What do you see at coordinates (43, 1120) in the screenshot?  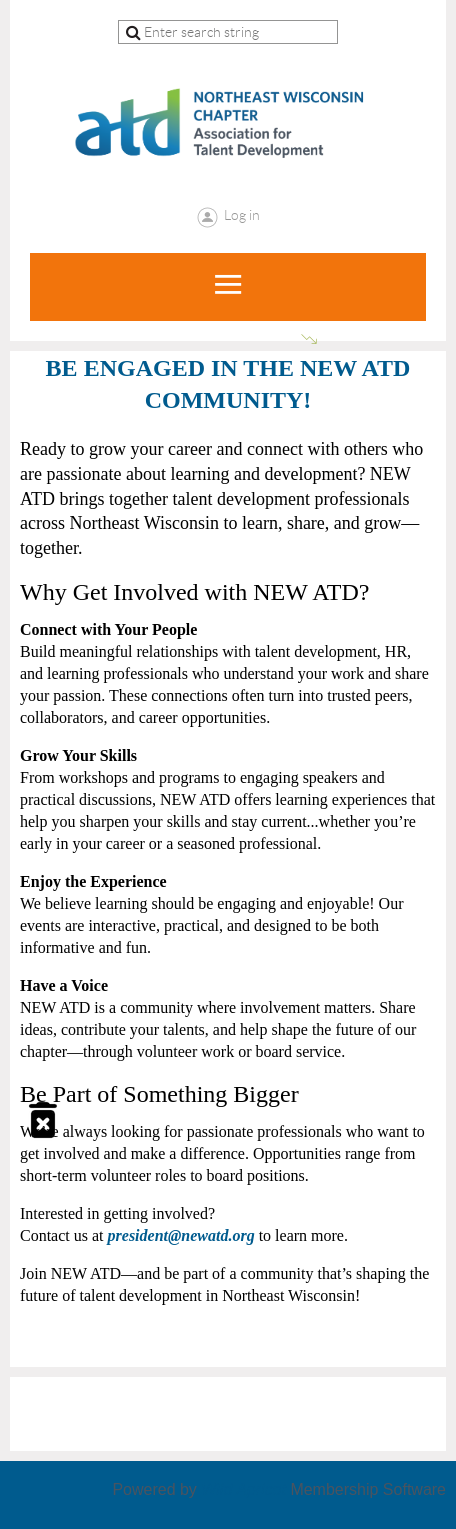 I see `permanently delete an item` at bounding box center [43, 1120].